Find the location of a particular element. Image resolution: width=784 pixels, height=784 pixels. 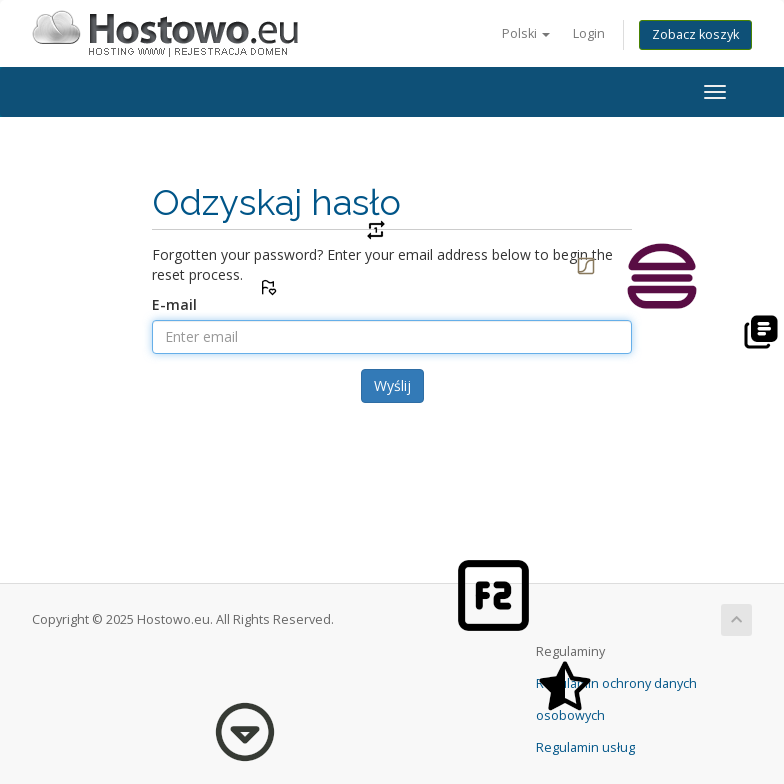

adjust display contrast settings is located at coordinates (586, 266).